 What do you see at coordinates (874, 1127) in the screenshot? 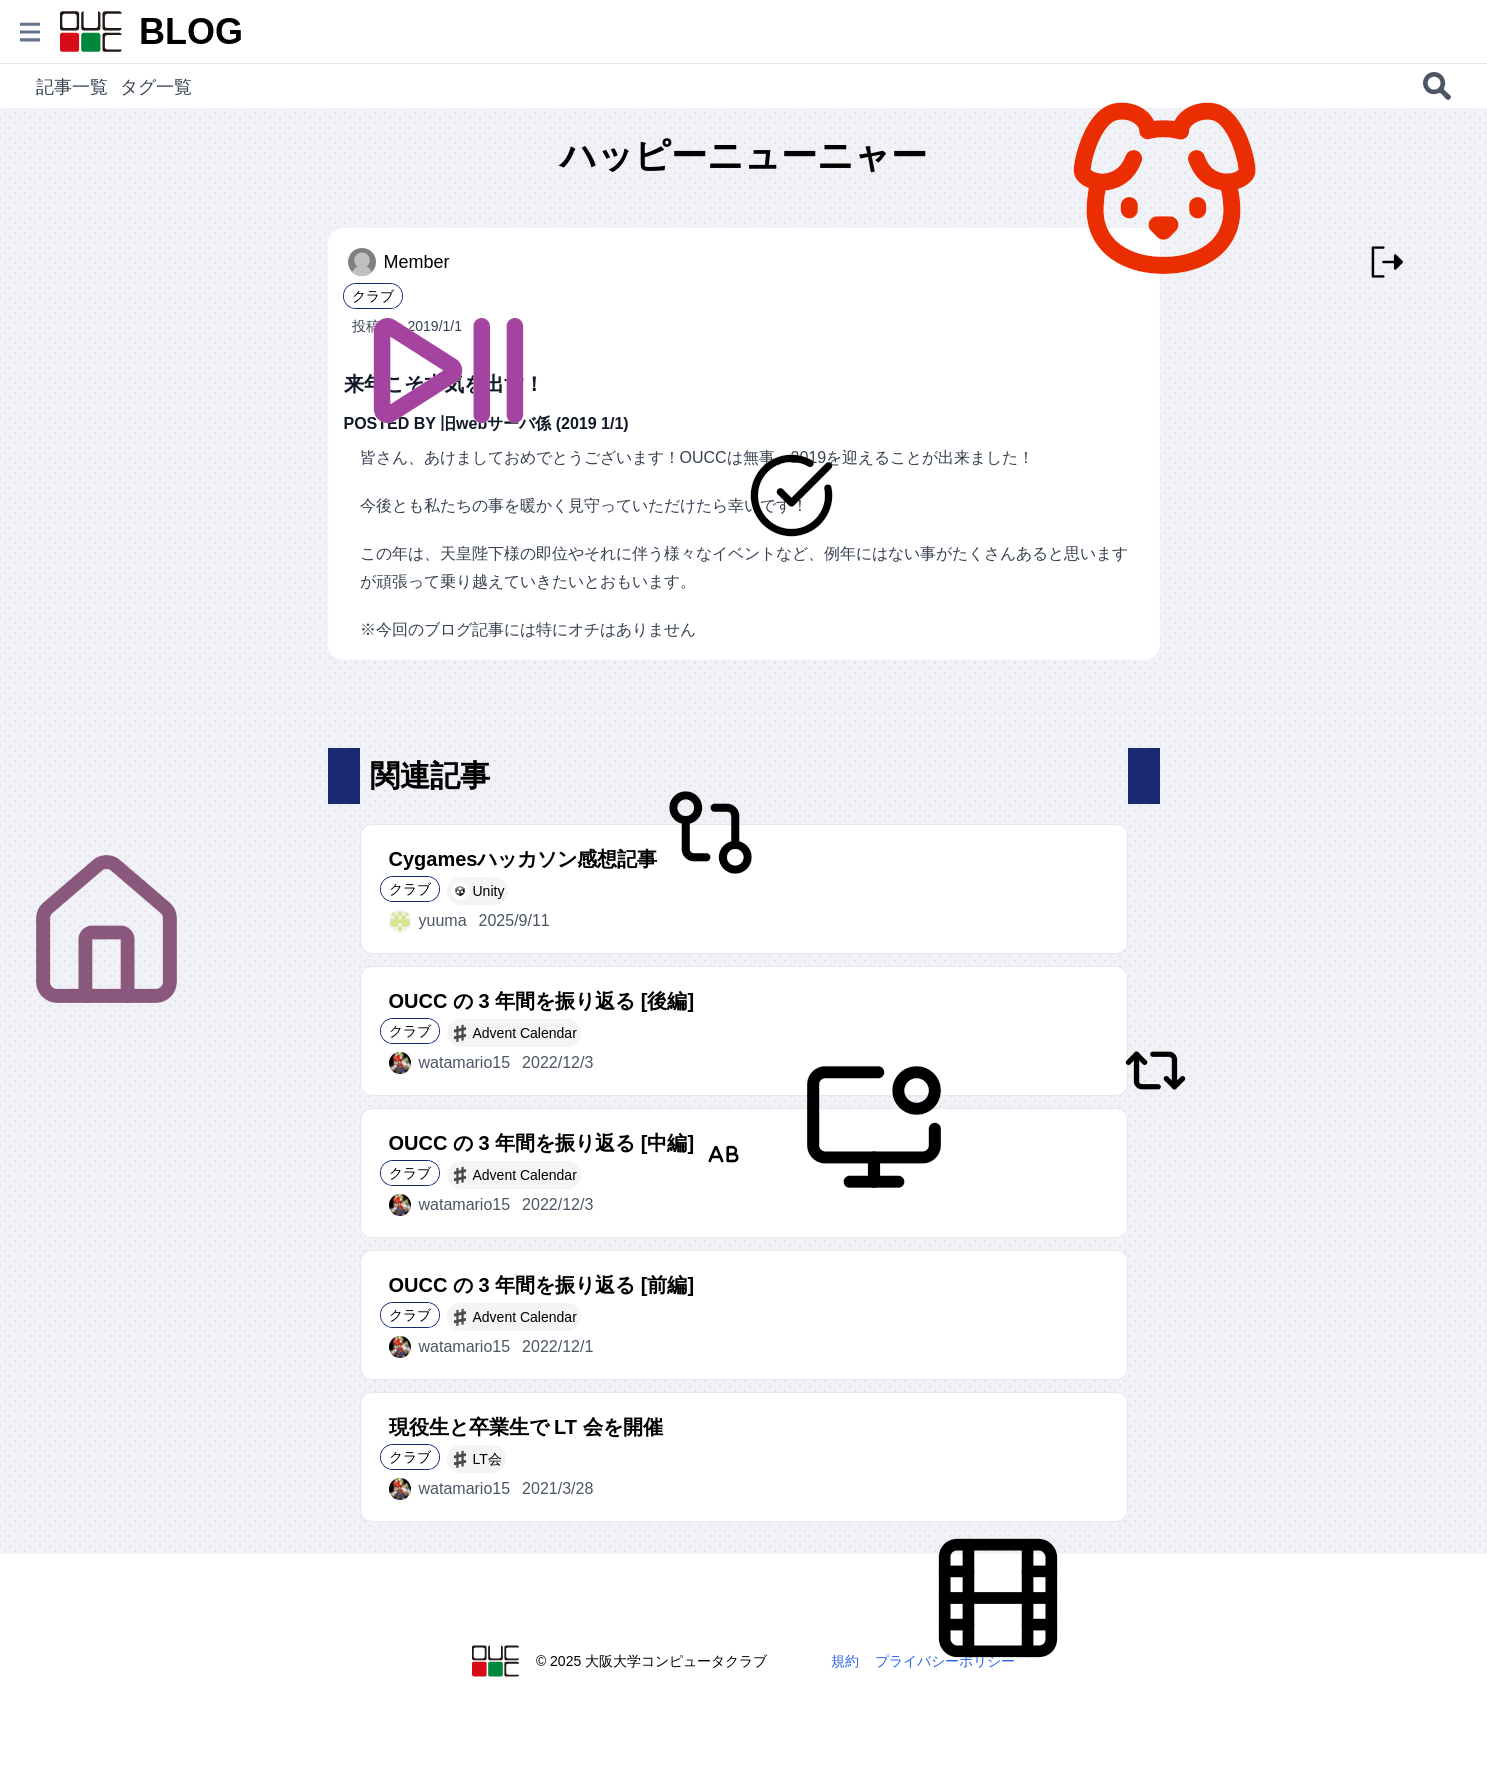
I see `indicates active screen recording or broadcast` at bounding box center [874, 1127].